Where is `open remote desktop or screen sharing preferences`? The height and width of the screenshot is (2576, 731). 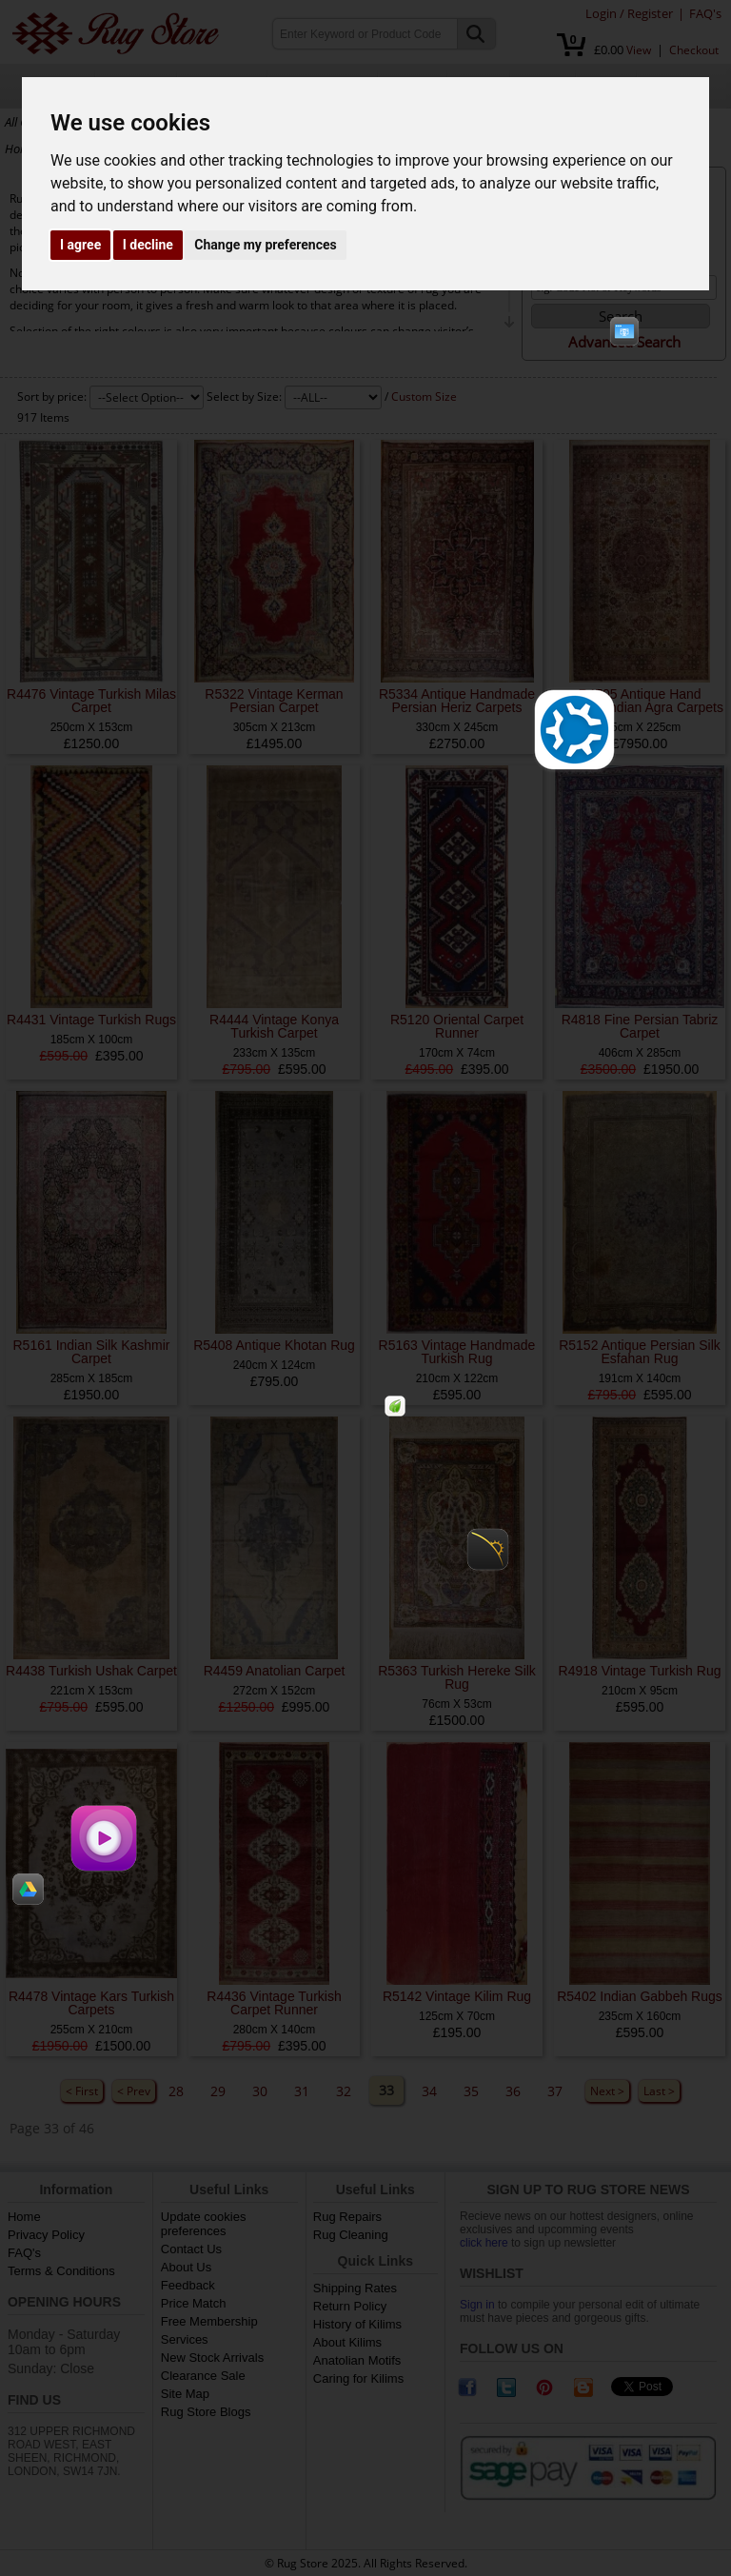
open remote desktop or screen sharing preferences is located at coordinates (624, 331).